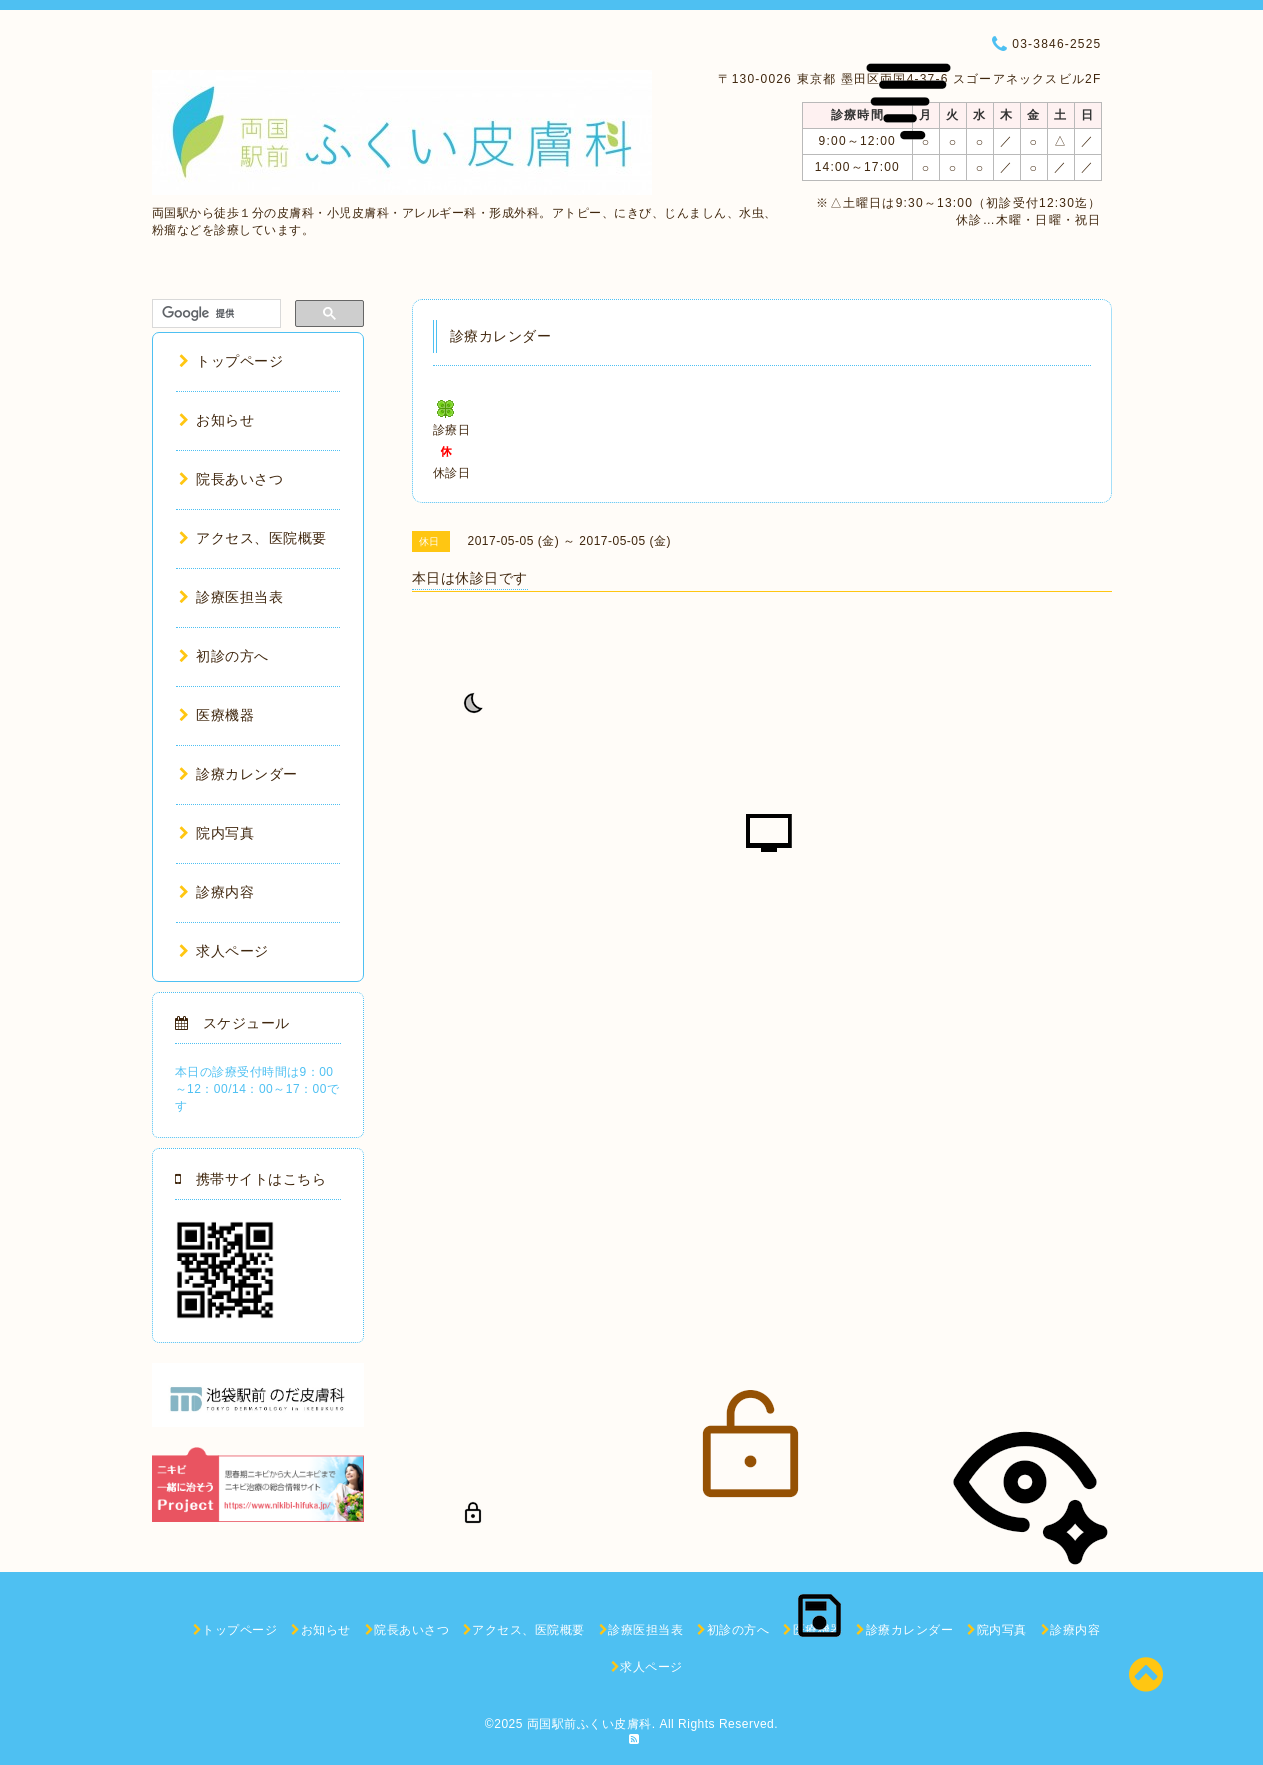  What do you see at coordinates (474, 703) in the screenshot?
I see `enable bedtime or sleep mode` at bounding box center [474, 703].